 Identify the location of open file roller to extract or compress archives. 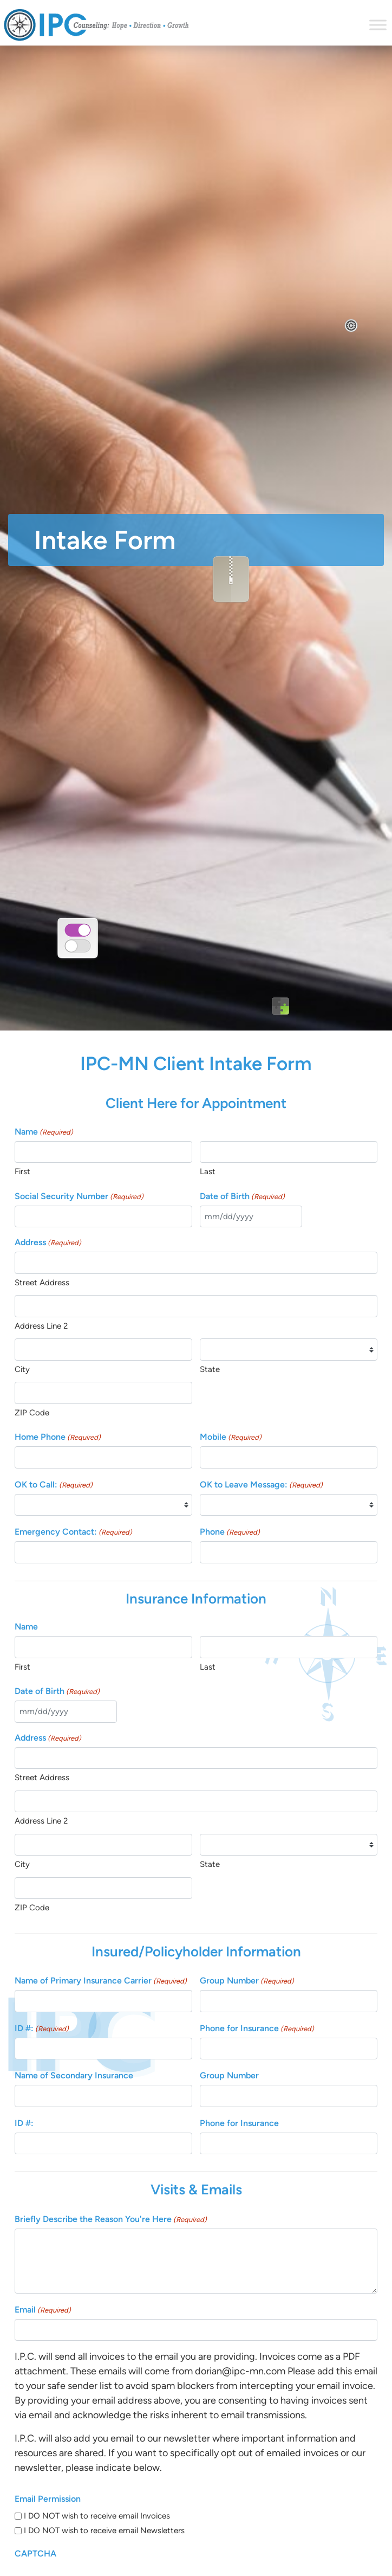
(231, 579).